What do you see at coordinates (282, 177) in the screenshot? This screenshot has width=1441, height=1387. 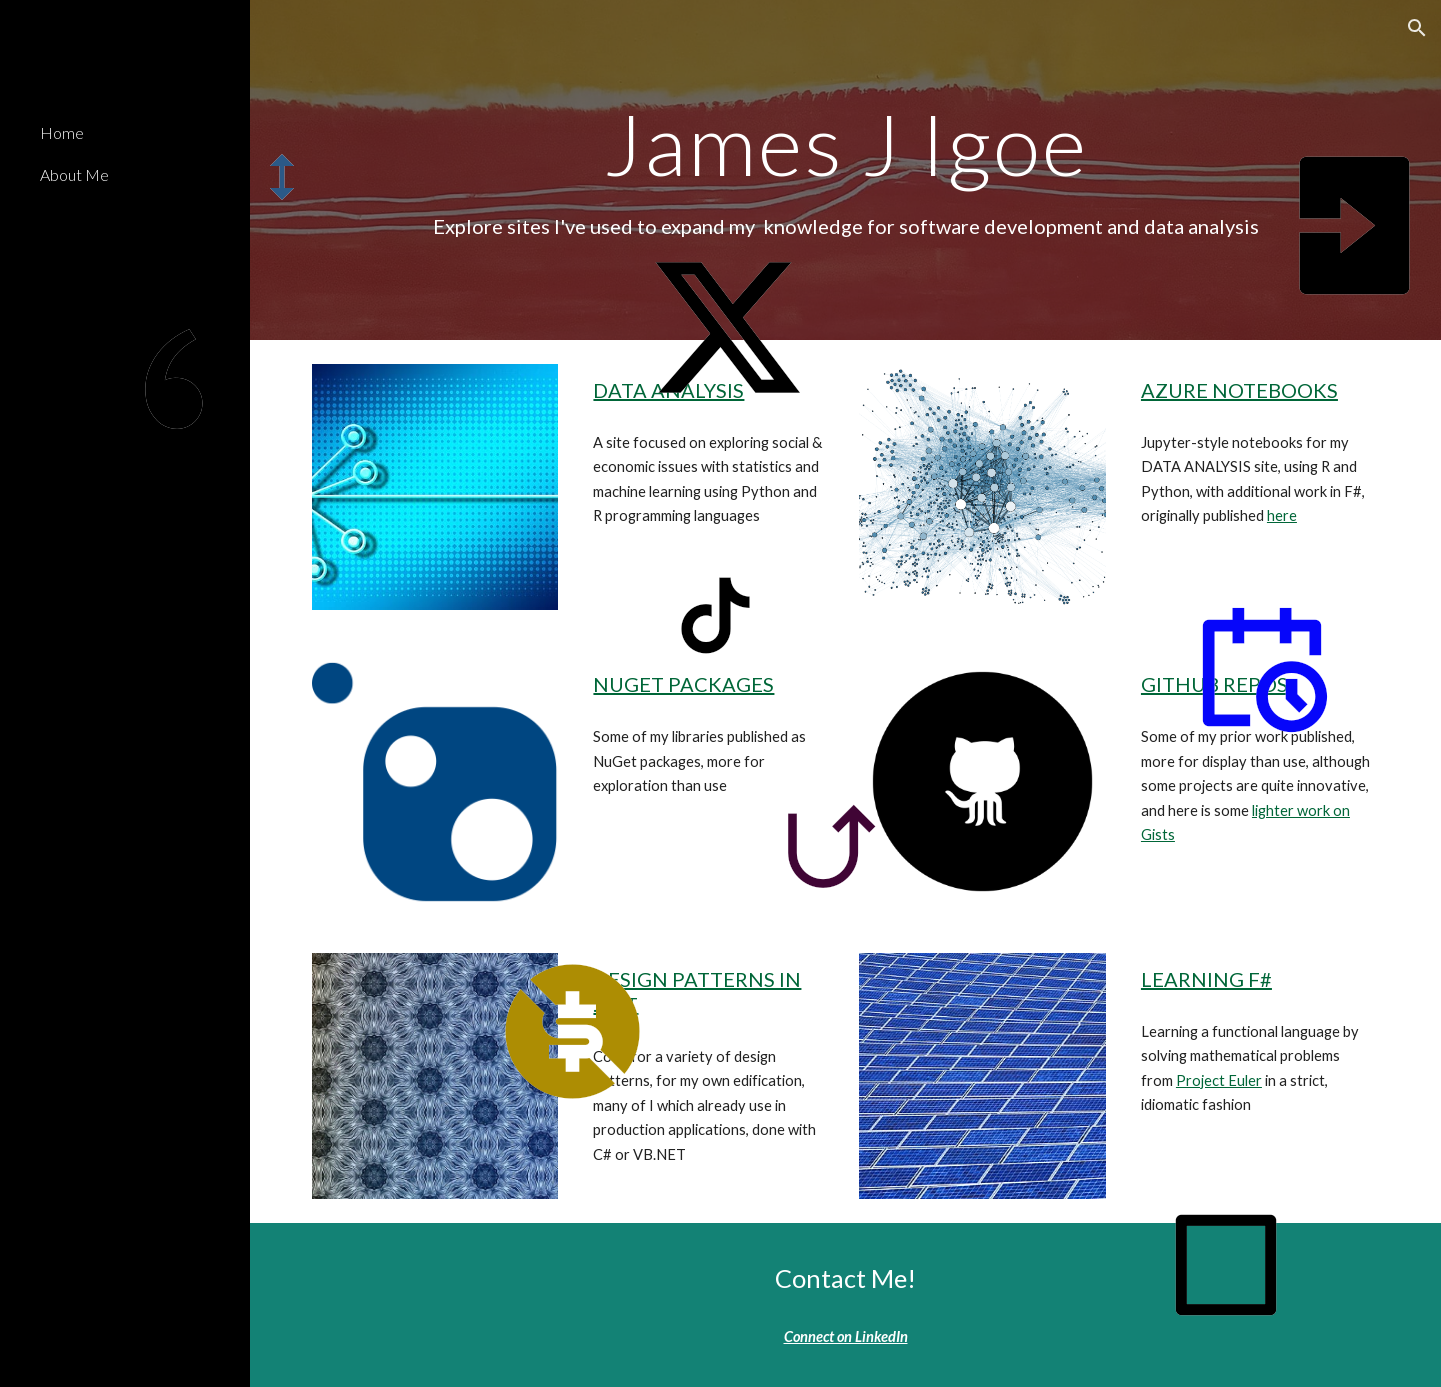 I see `expand content vertically` at bounding box center [282, 177].